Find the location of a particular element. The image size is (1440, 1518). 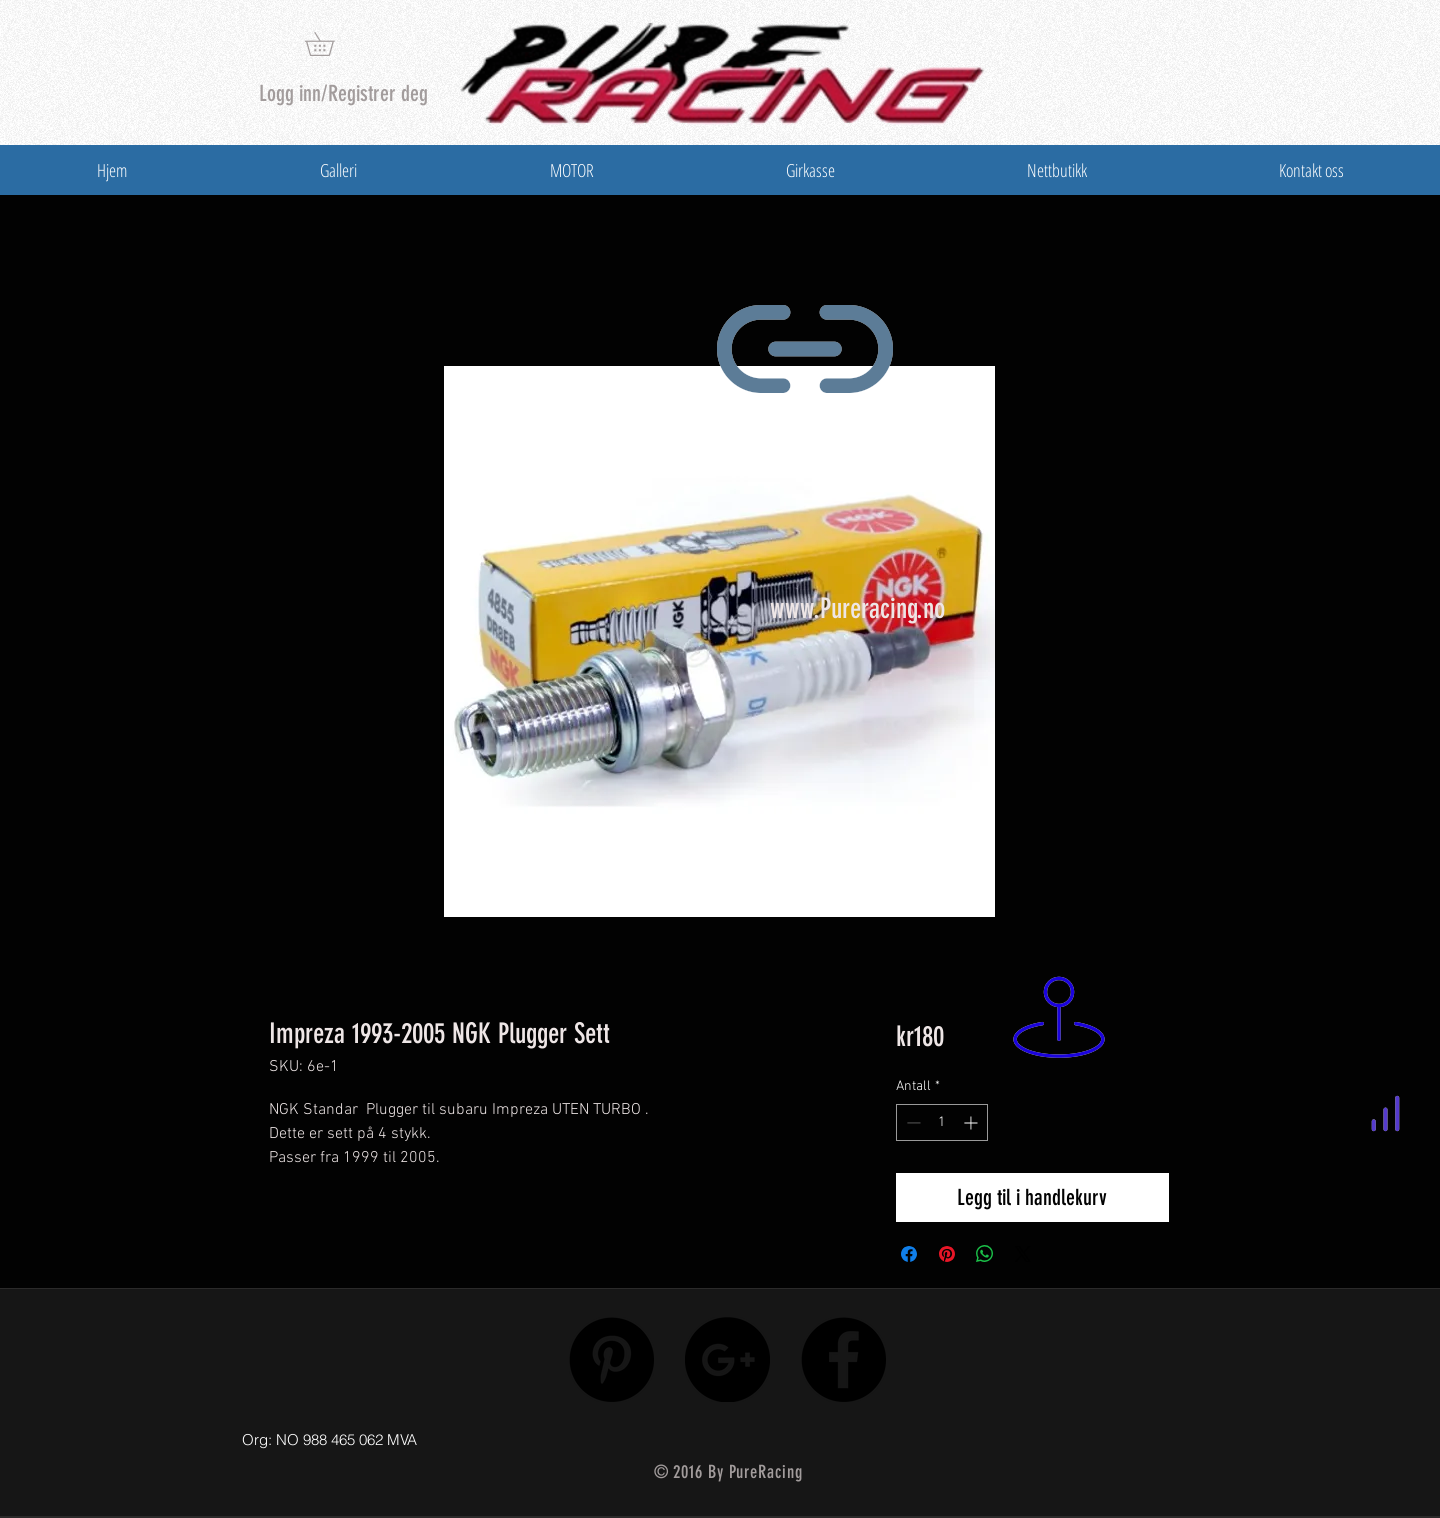

copy or share a link is located at coordinates (805, 349).